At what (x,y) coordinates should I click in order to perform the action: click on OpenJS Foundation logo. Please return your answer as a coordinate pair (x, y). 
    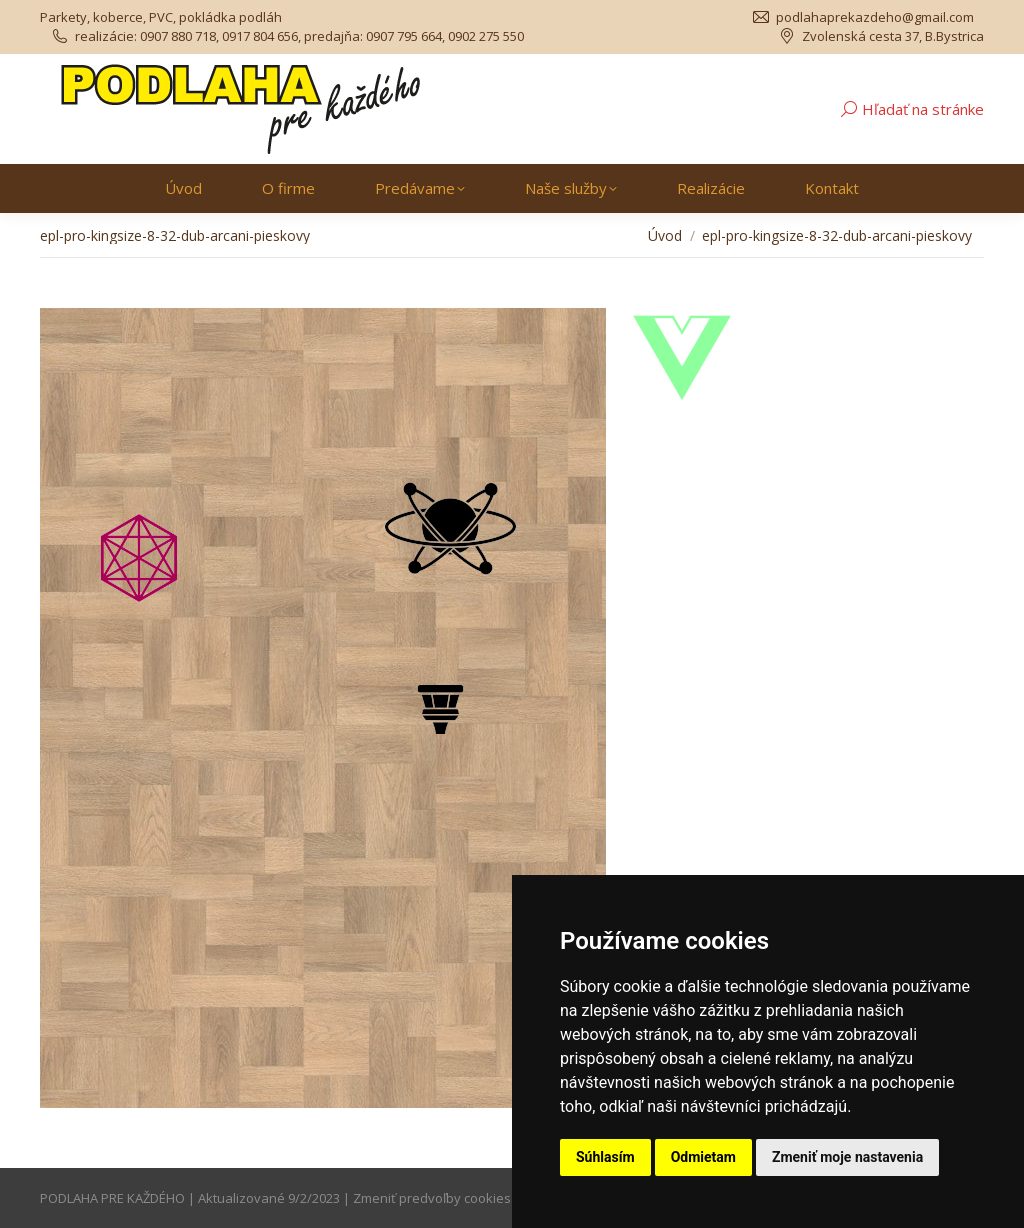
    Looking at the image, I should click on (139, 558).